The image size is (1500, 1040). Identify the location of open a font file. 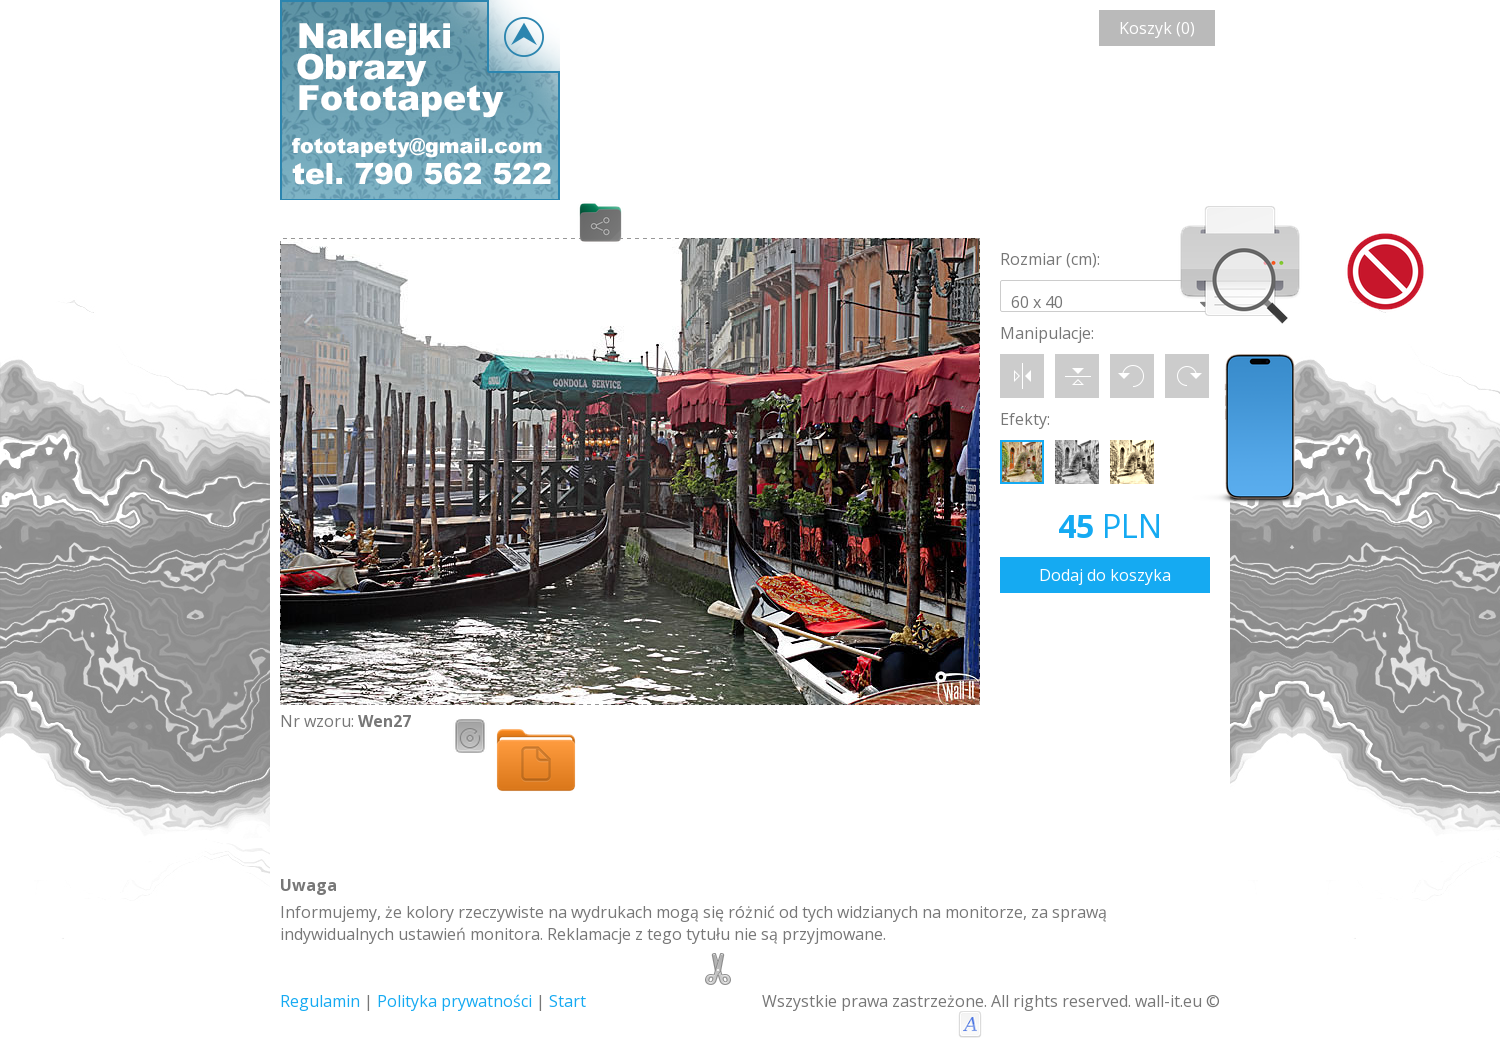
(970, 1024).